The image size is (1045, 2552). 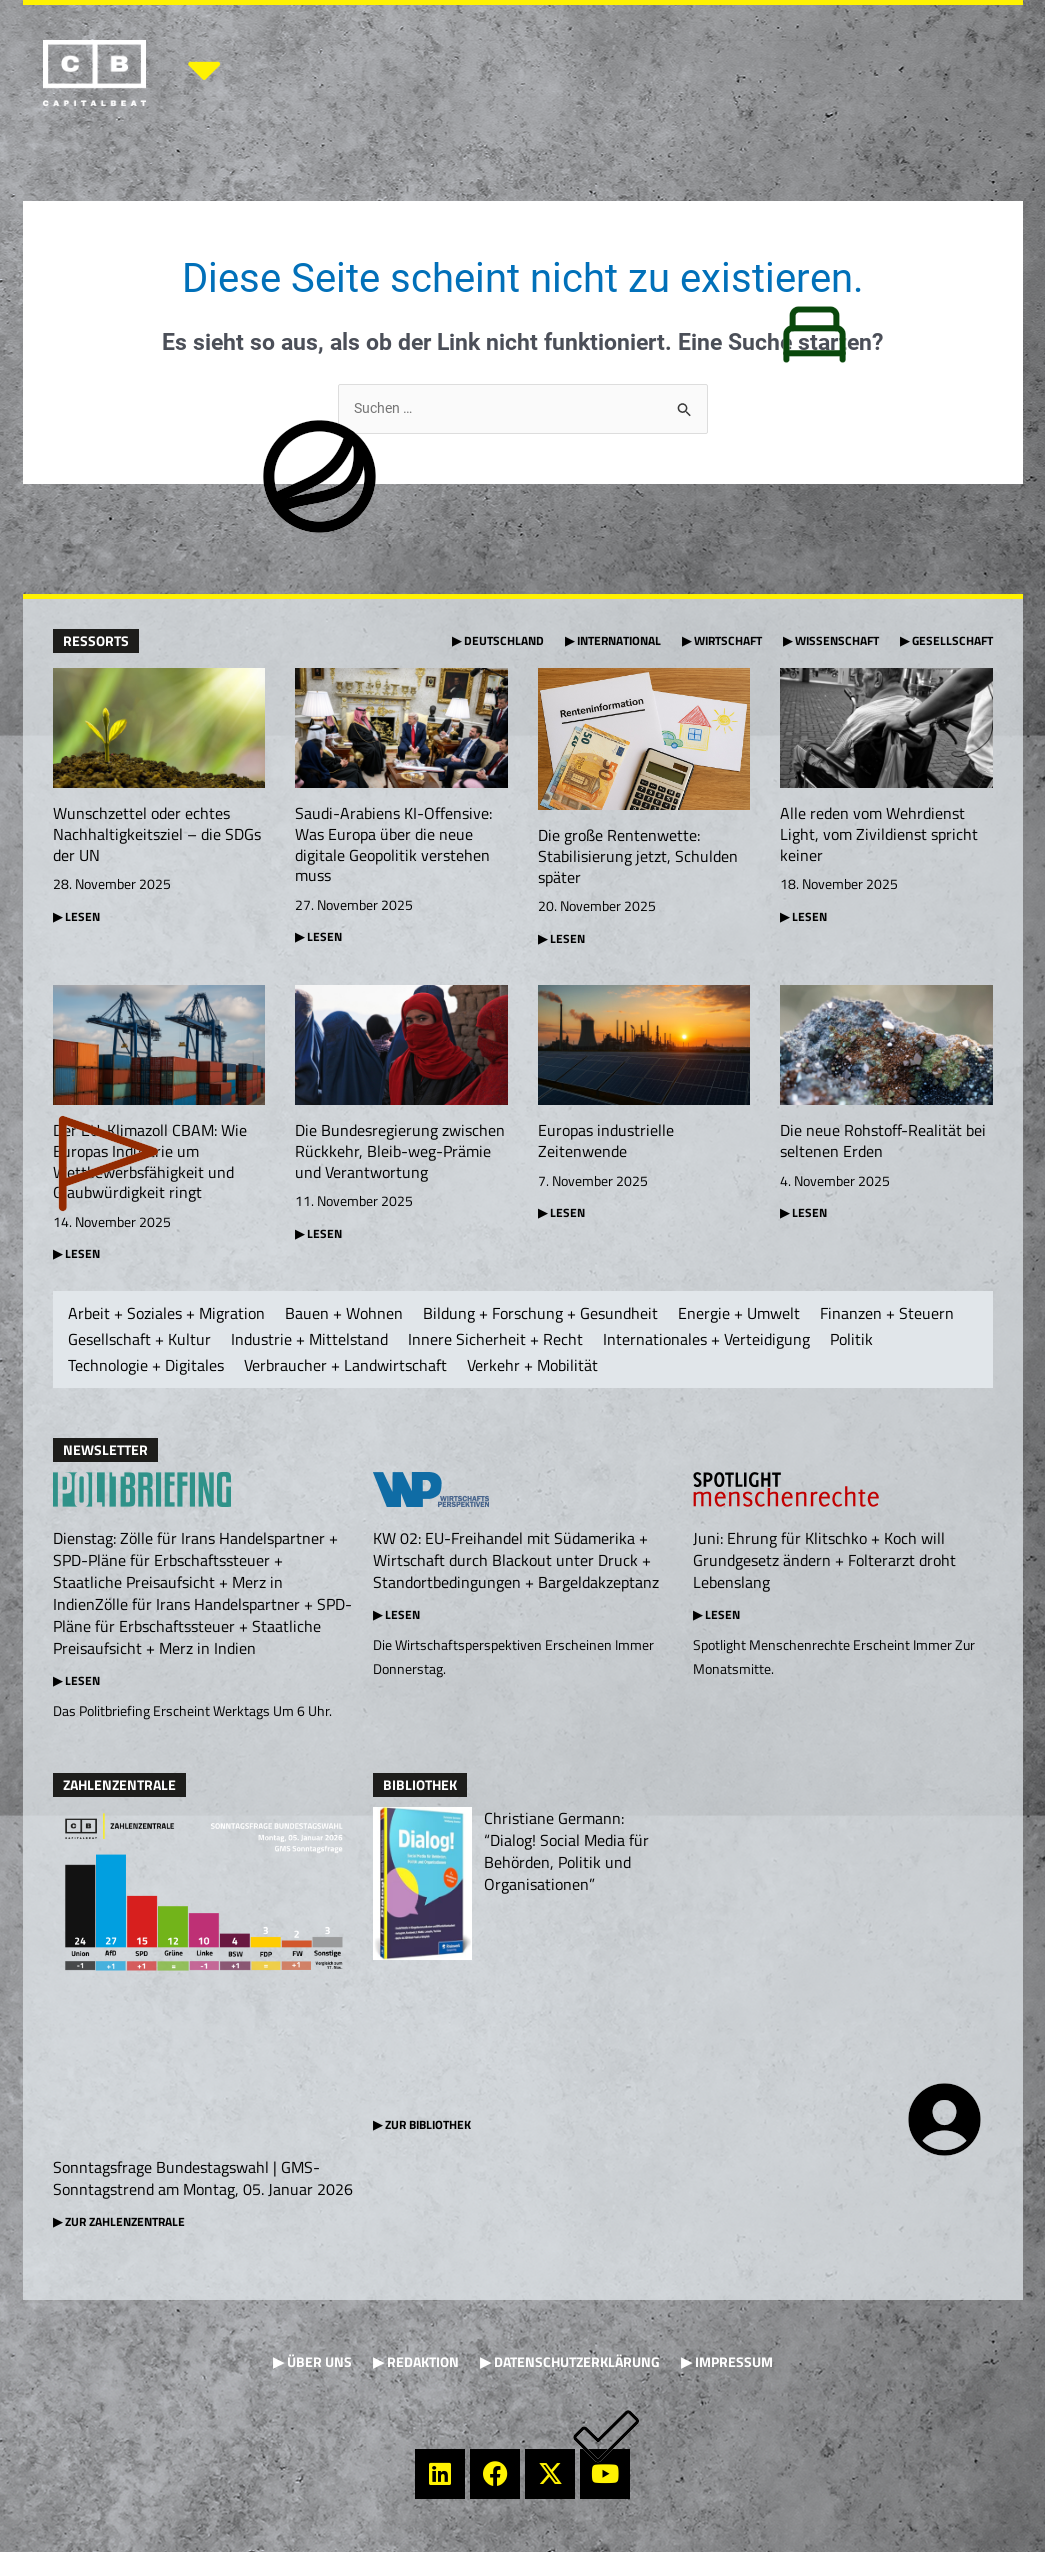 I want to click on select single bed accommodation, so click(x=814, y=334).